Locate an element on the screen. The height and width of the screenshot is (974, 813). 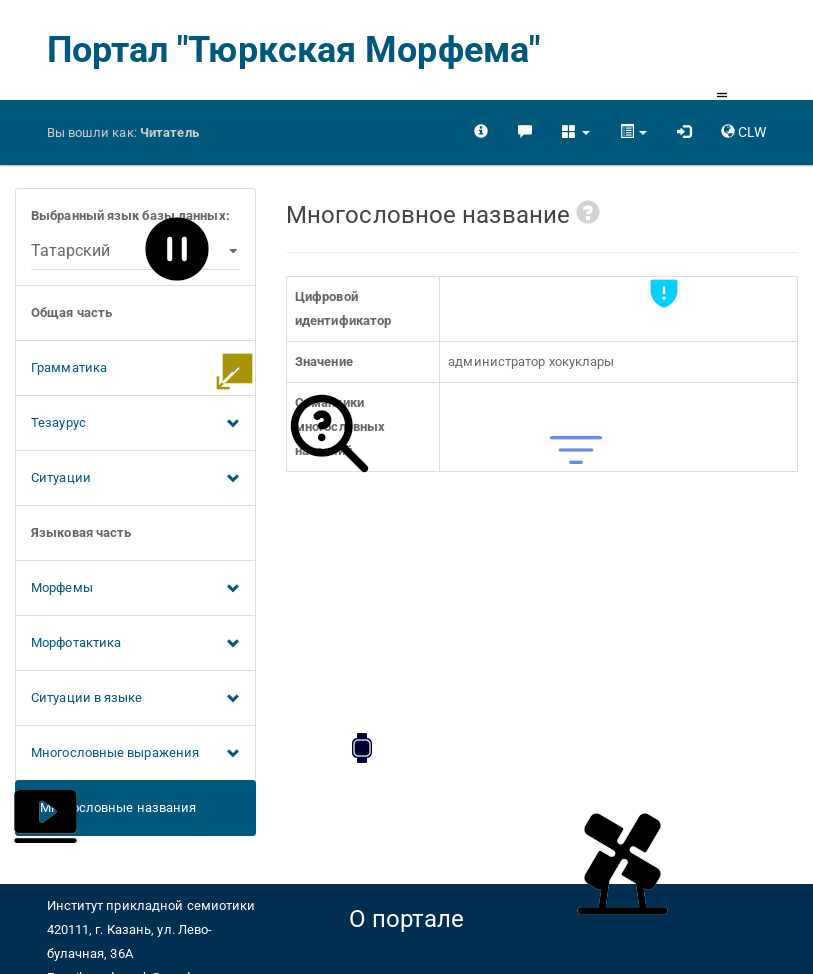
access wind energy or renewable power settings is located at coordinates (622, 865).